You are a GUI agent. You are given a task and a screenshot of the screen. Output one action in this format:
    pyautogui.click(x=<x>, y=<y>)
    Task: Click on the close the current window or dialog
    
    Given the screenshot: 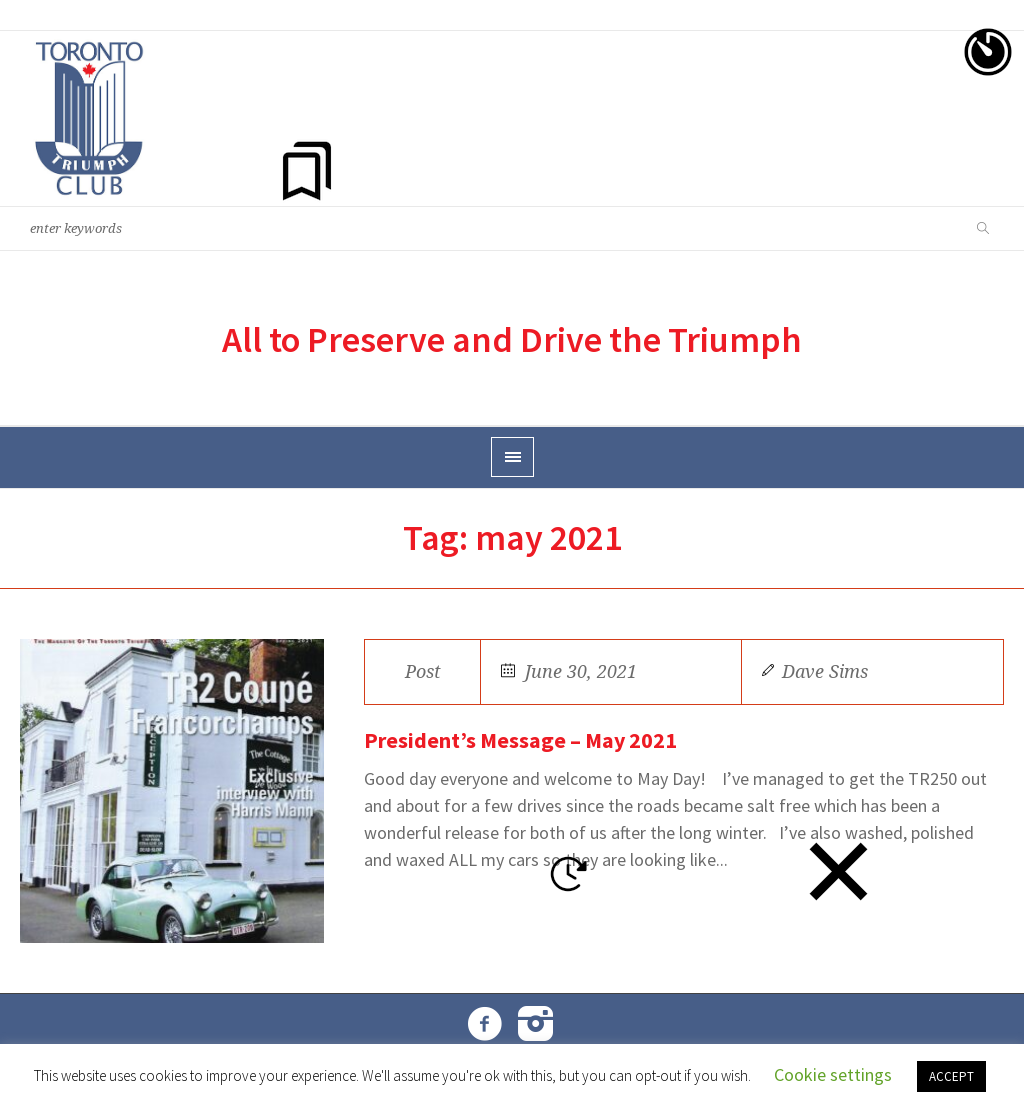 What is the action you would take?
    pyautogui.click(x=838, y=871)
    